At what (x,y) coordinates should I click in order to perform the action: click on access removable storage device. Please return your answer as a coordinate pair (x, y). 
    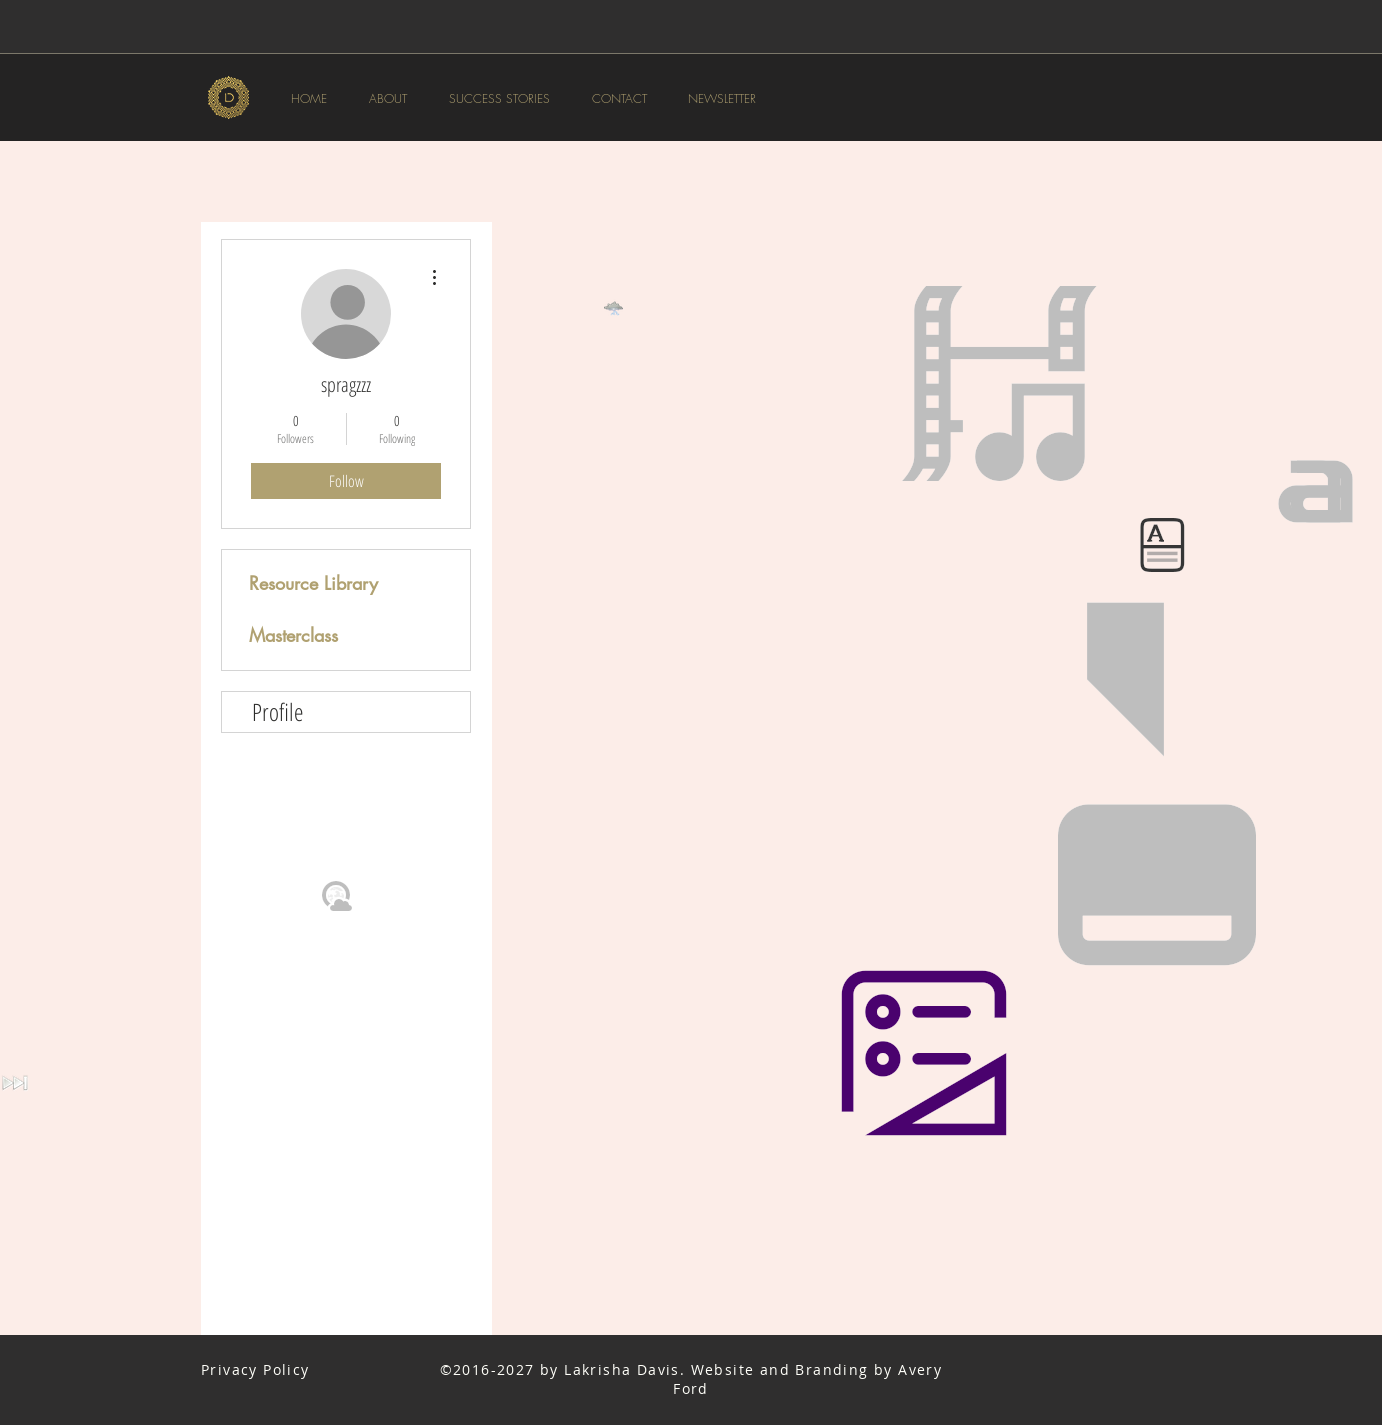
    Looking at the image, I should click on (1157, 891).